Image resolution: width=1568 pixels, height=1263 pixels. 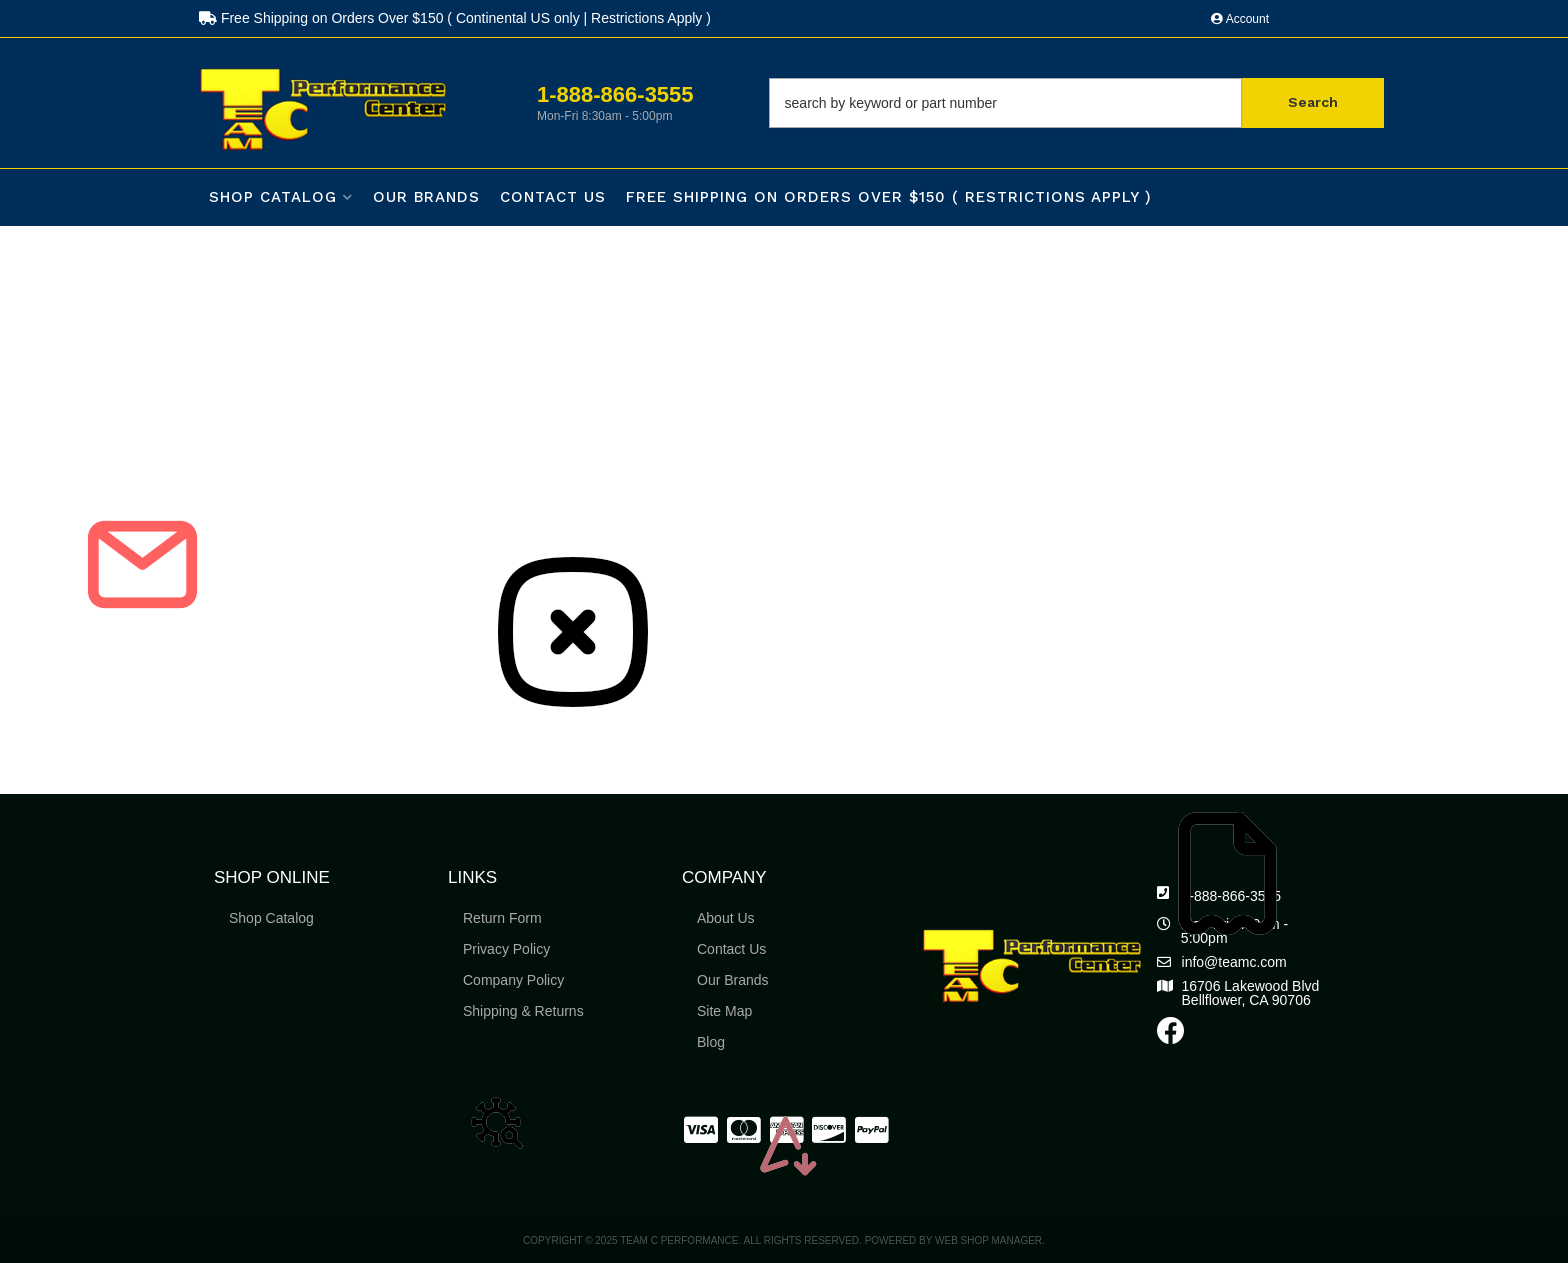 What do you see at coordinates (573, 632) in the screenshot?
I see `close or dismiss a modal window` at bounding box center [573, 632].